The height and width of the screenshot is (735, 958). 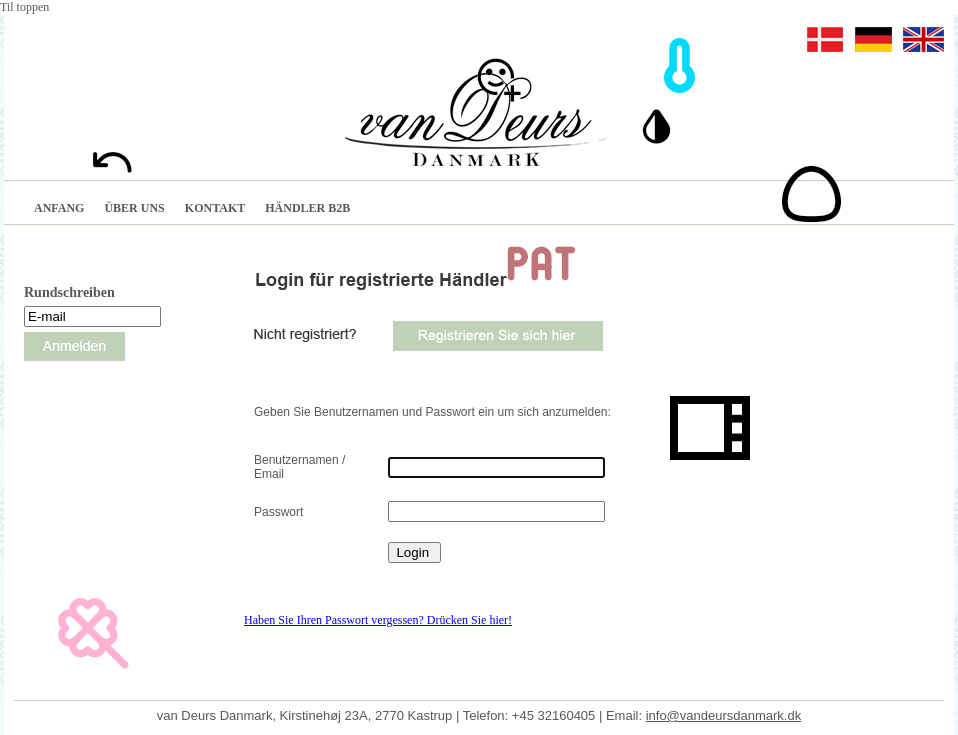 I want to click on indicates luck or bonus feature, so click(x=91, y=631).